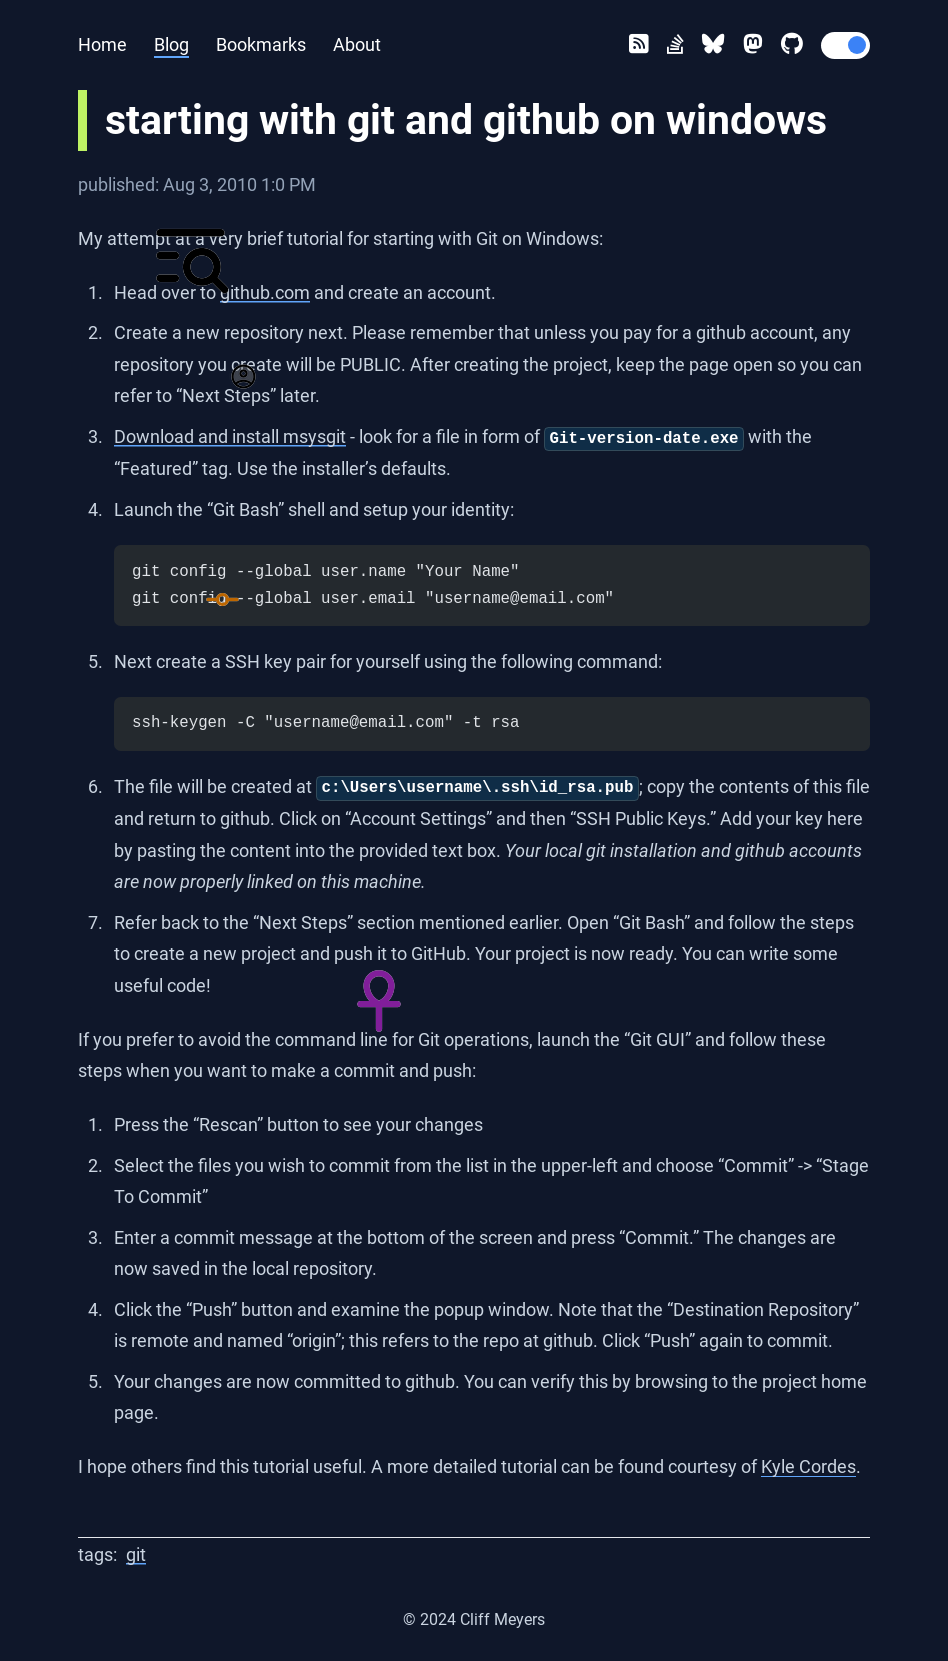  Describe the element at coordinates (243, 376) in the screenshot. I see `access your account or profile settings` at that location.